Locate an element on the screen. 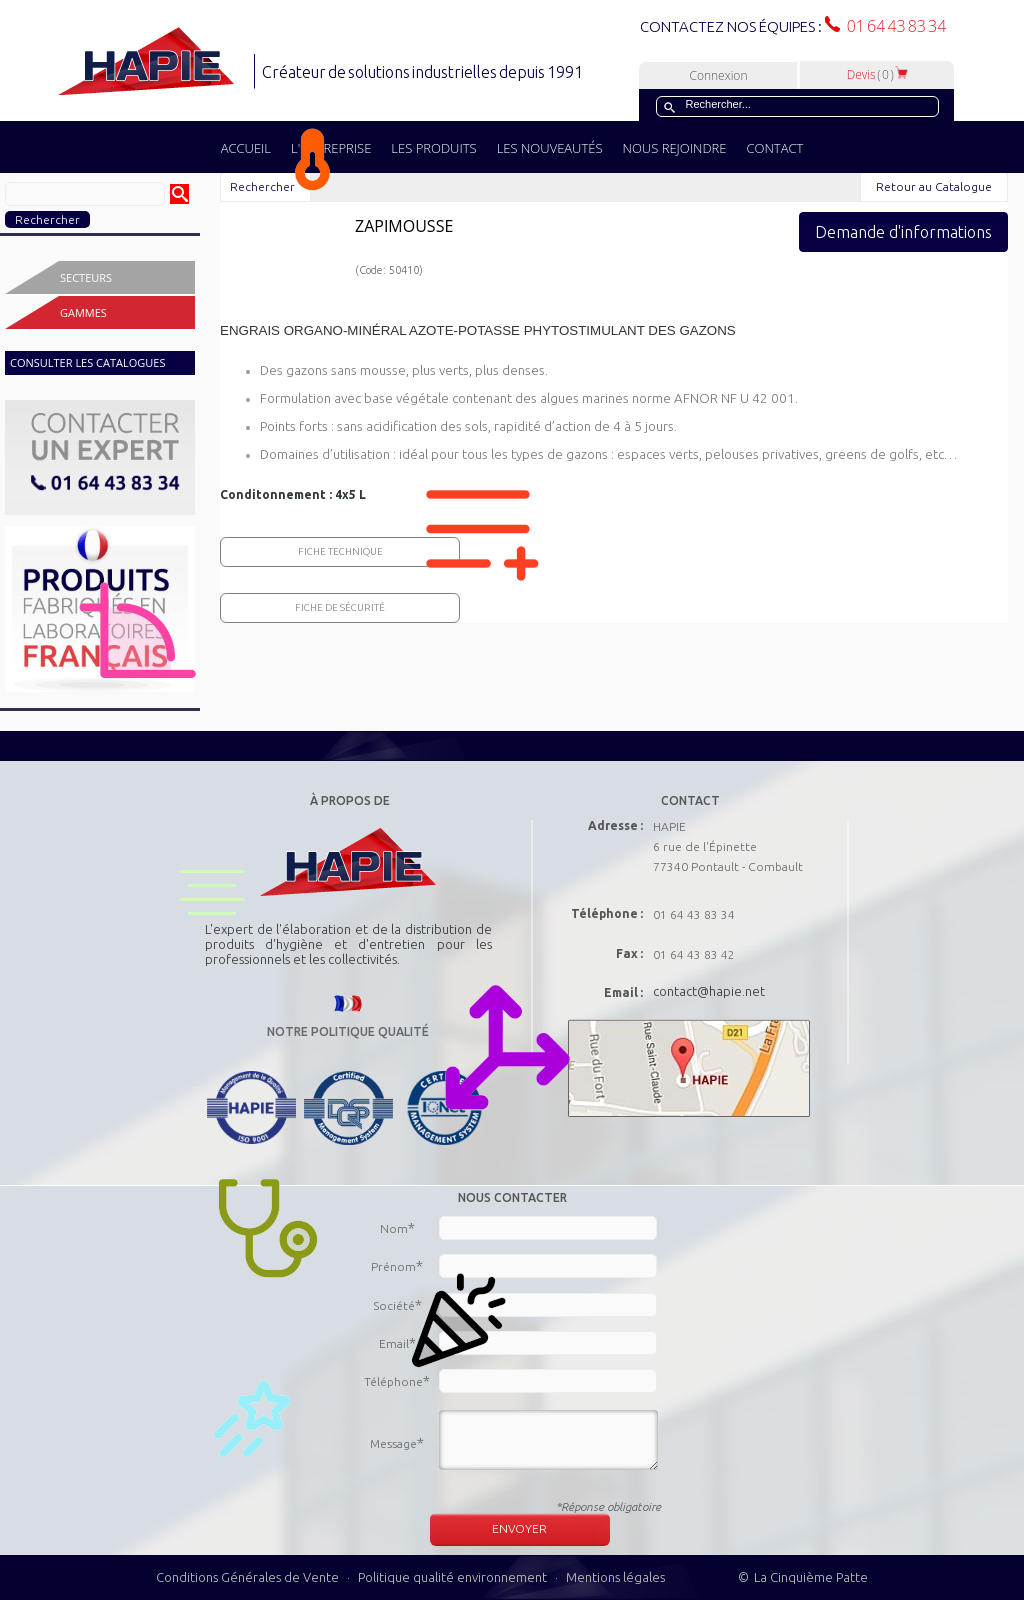 This screenshot has width=1024, height=1600. indicates moderate temperature level is located at coordinates (312, 159).